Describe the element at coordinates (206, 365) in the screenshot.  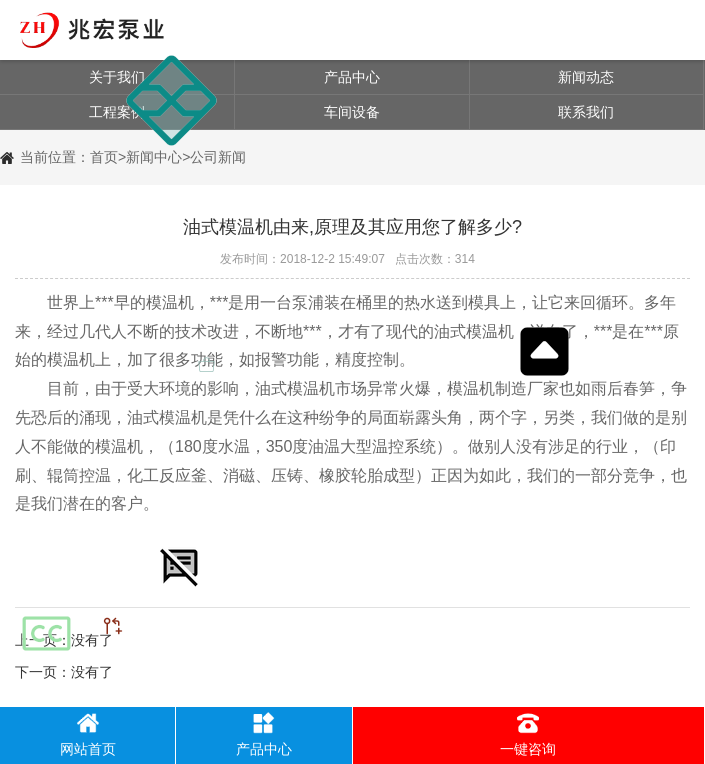
I see `view your shopping bag` at that location.